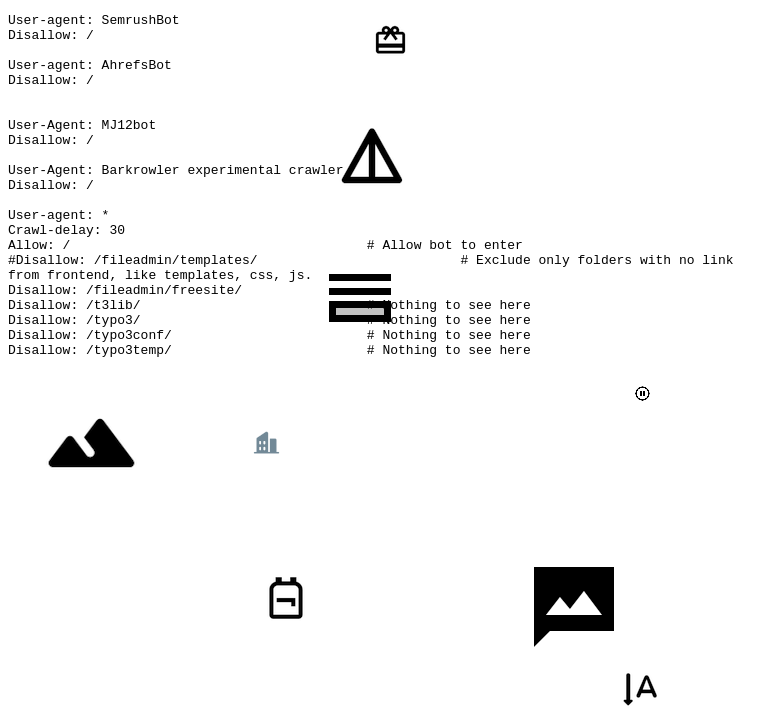  I want to click on rotate text to vertical orientation, so click(640, 689).